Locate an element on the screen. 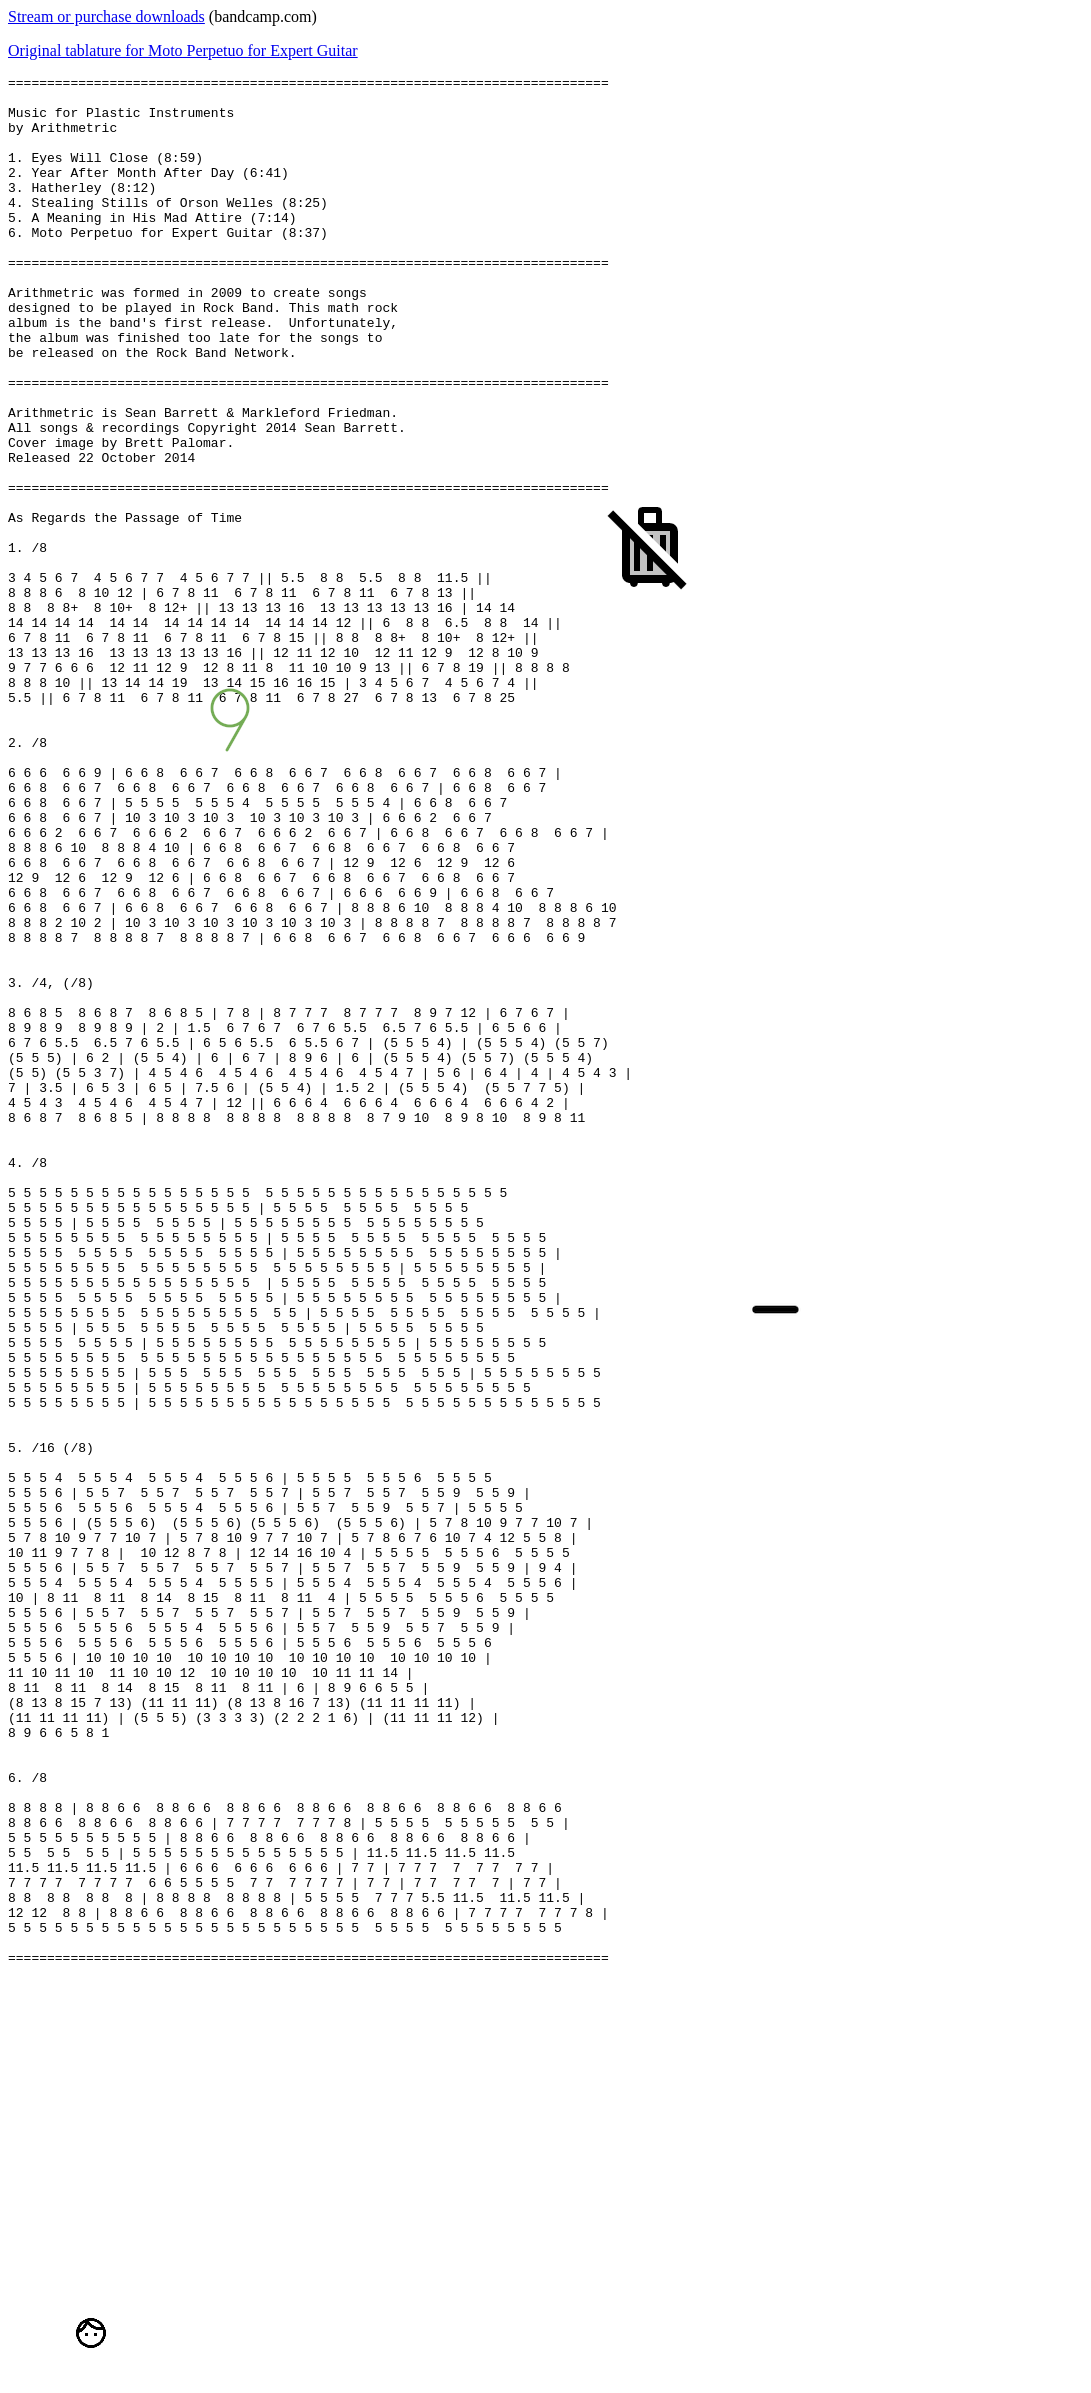 The width and height of the screenshot is (1091, 2393). access your profile or account settings is located at coordinates (91, 2333).